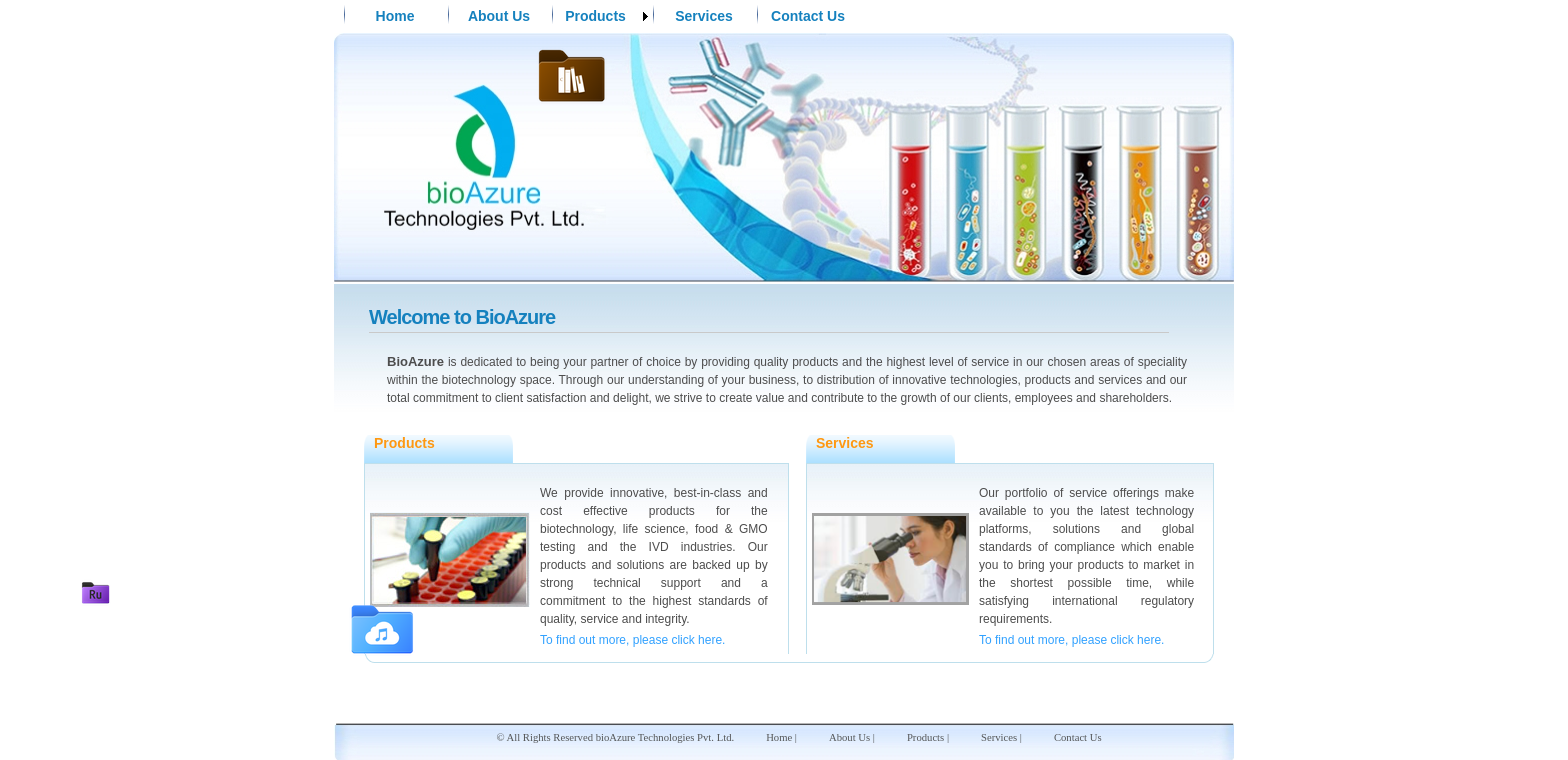 This screenshot has width=1568, height=760. What do you see at coordinates (382, 631) in the screenshot?
I see `open folder containing downloaded youtube audio files` at bounding box center [382, 631].